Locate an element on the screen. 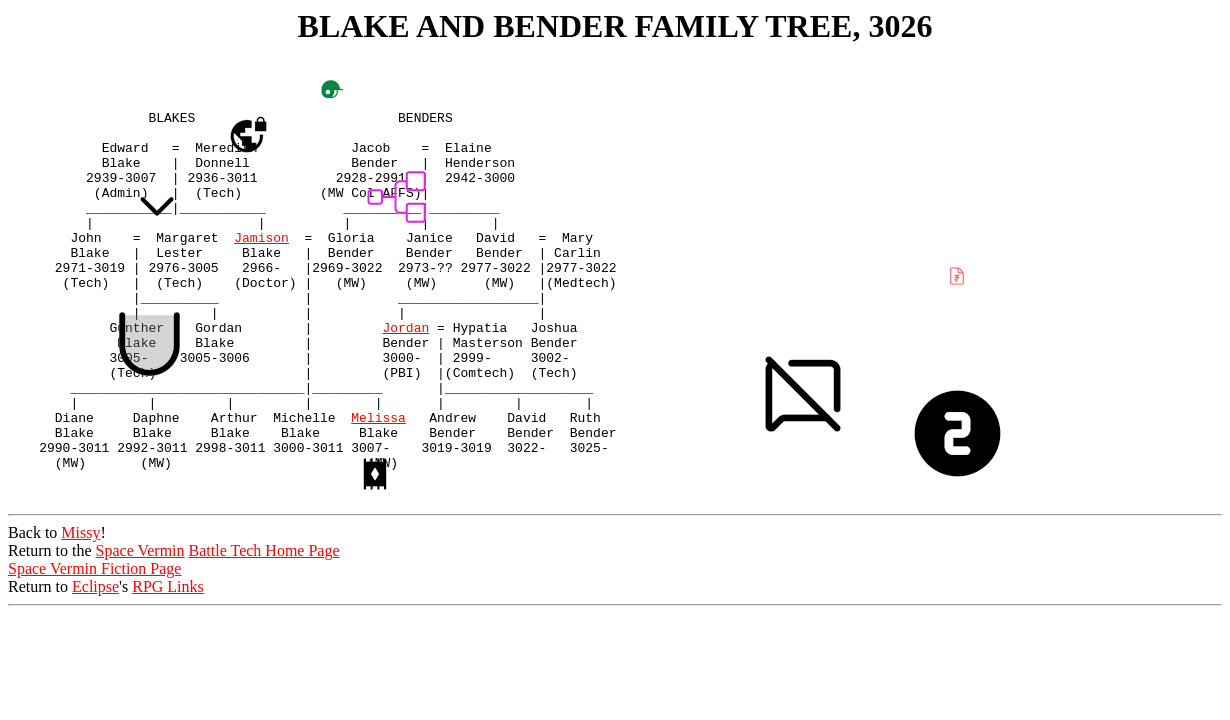  indicates active vpn connection is located at coordinates (248, 134).